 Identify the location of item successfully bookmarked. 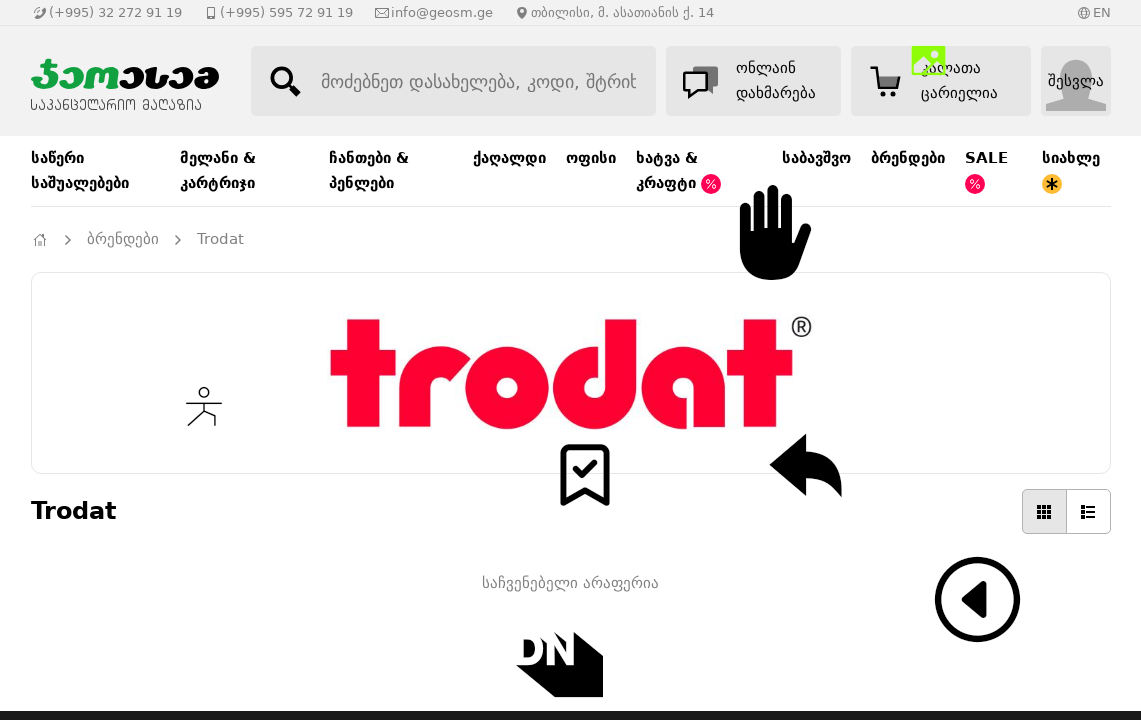
(585, 475).